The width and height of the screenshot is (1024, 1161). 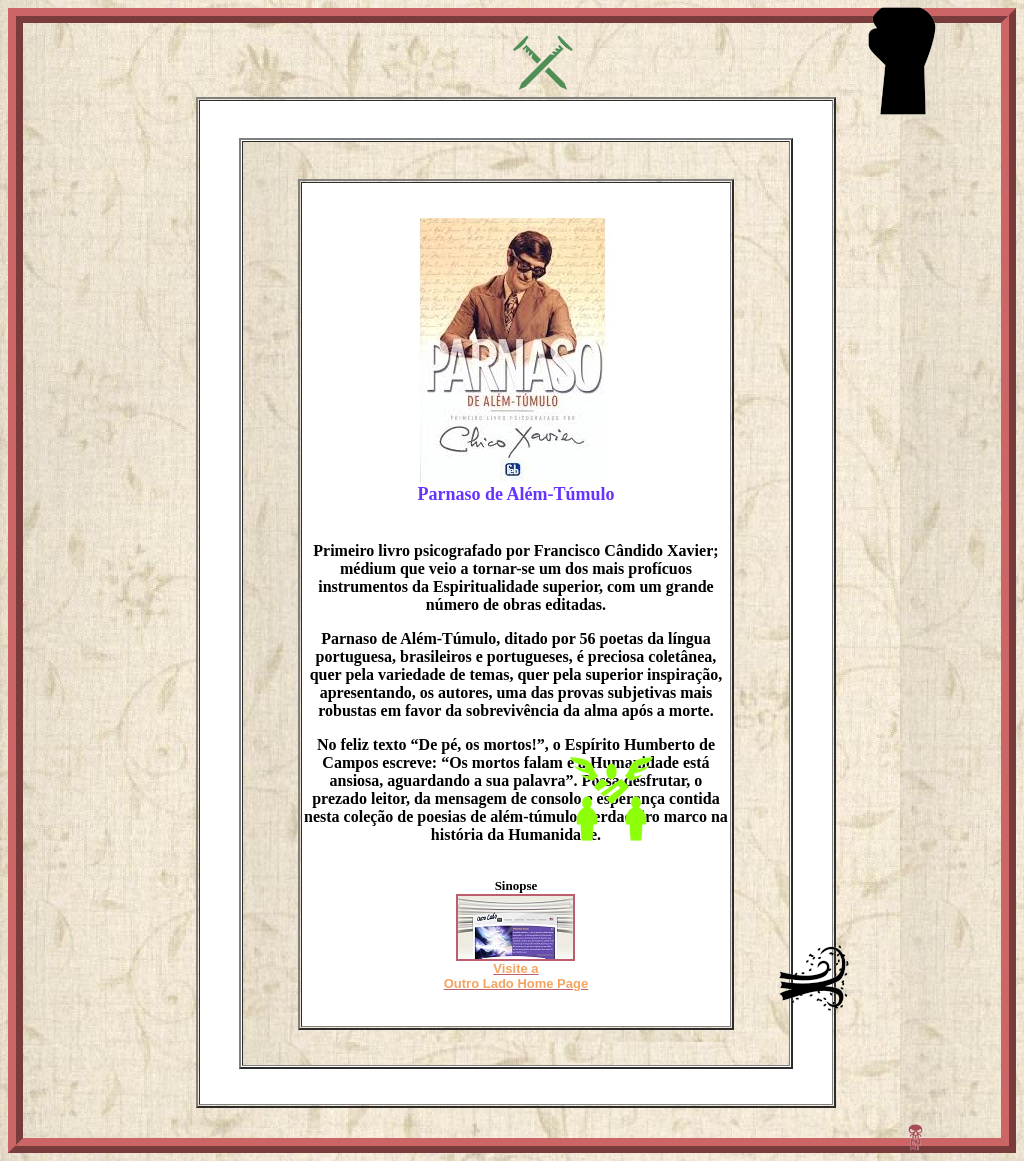 What do you see at coordinates (814, 978) in the screenshot?
I see `indicates sandstorm or dust storm weather condition` at bounding box center [814, 978].